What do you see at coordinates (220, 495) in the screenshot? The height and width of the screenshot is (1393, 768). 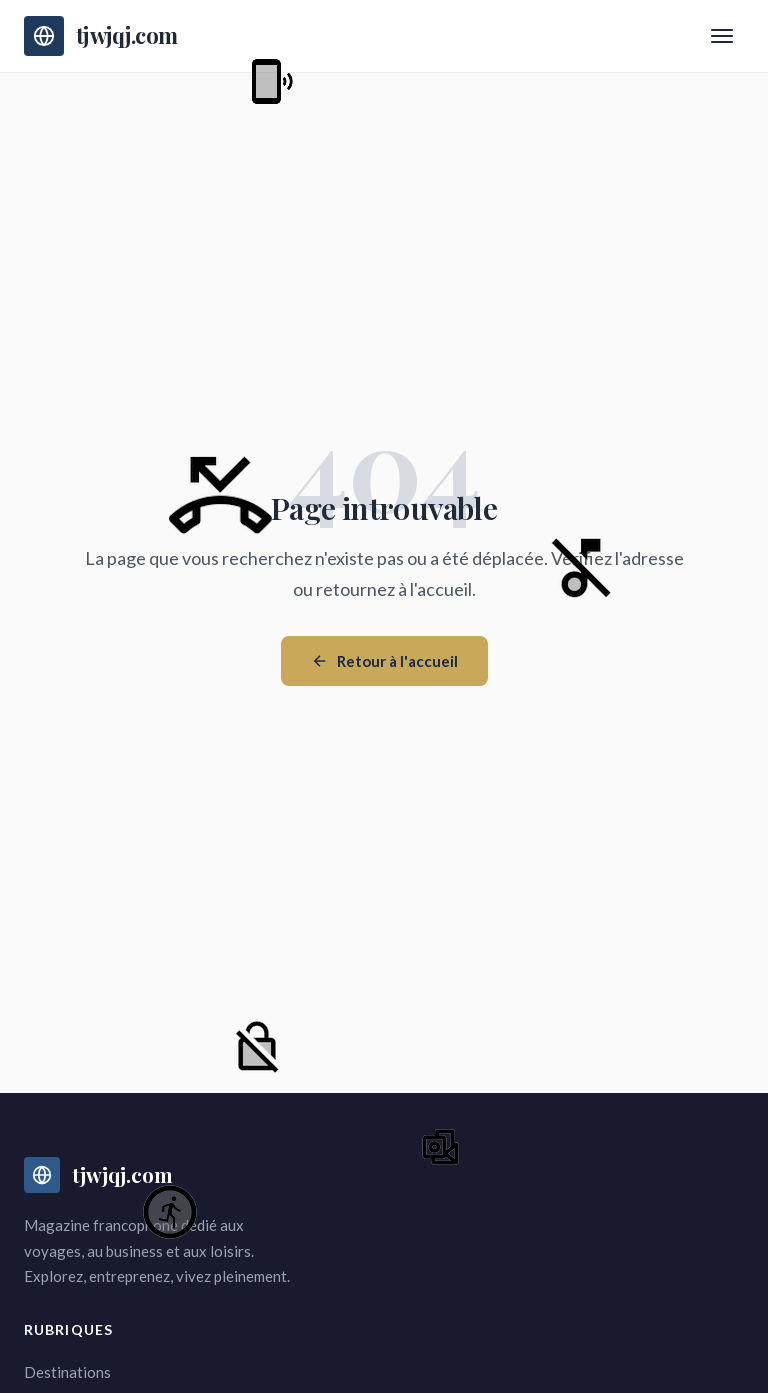 I see `indicates a missed phone call` at bounding box center [220, 495].